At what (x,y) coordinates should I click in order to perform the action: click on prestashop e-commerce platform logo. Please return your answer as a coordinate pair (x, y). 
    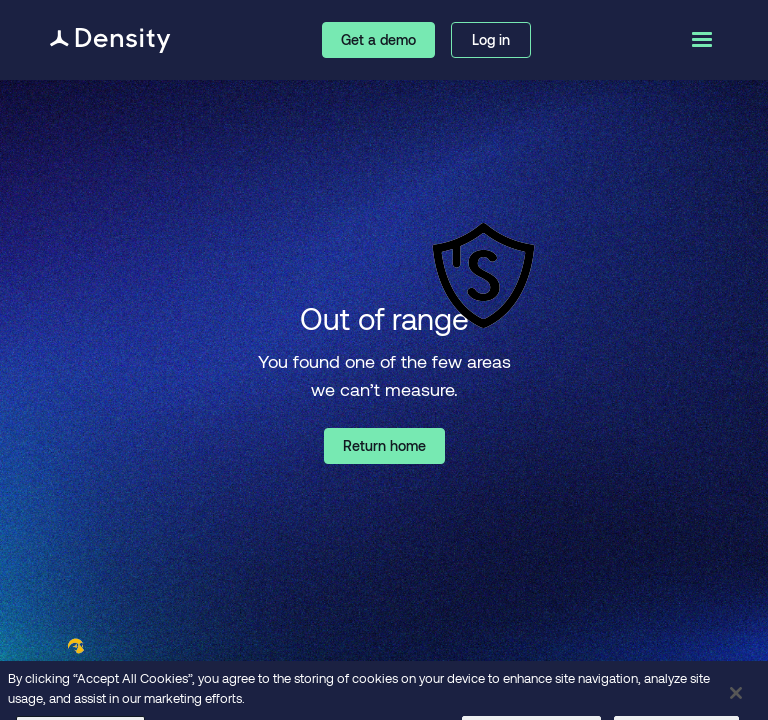
    Looking at the image, I should click on (76, 646).